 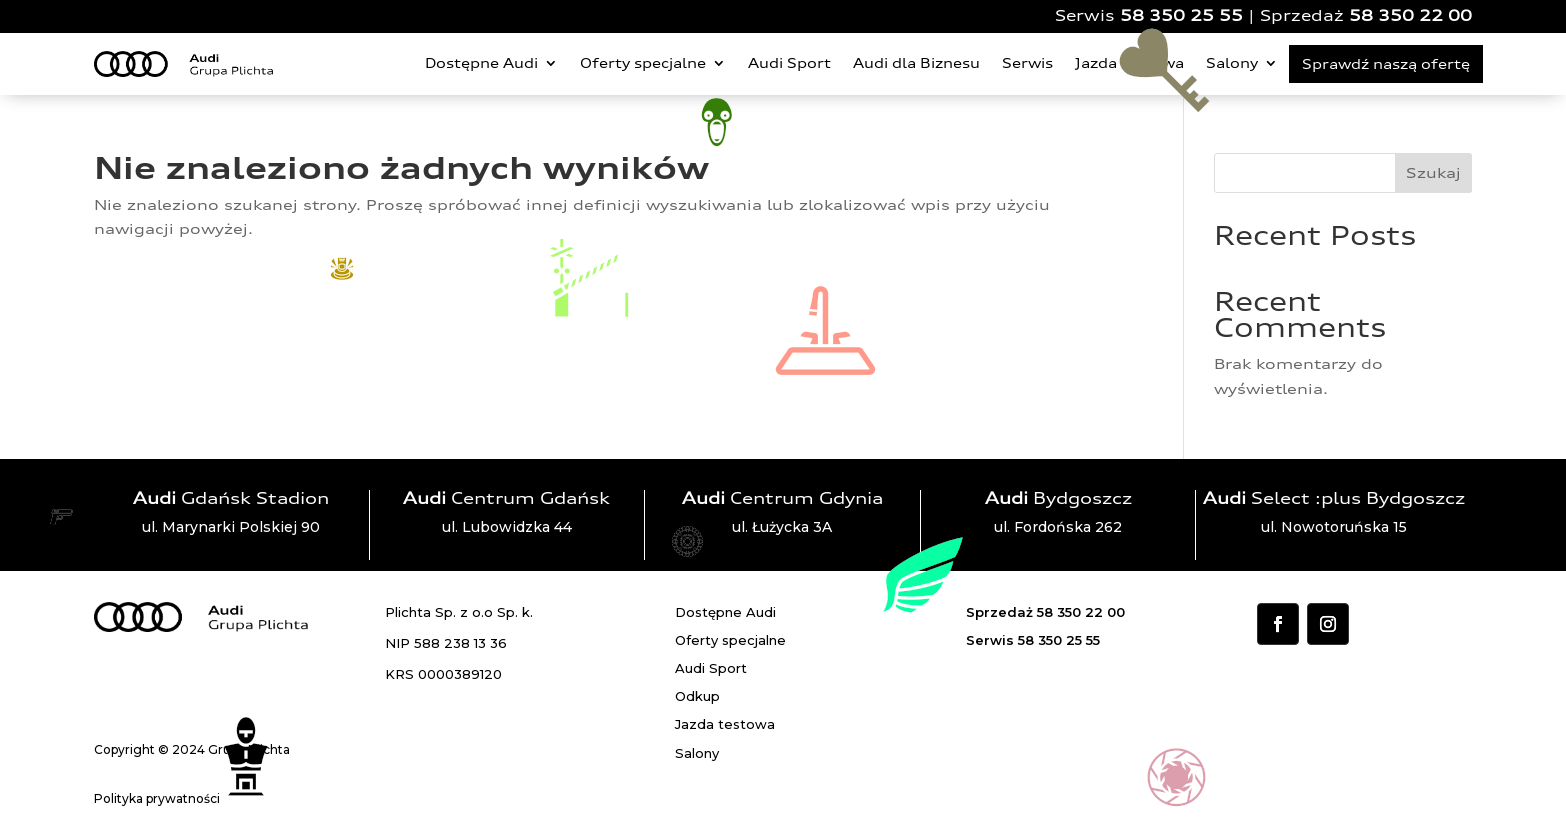 What do you see at coordinates (1164, 70) in the screenshot?
I see `unlock romantic or relationship-themed content` at bounding box center [1164, 70].